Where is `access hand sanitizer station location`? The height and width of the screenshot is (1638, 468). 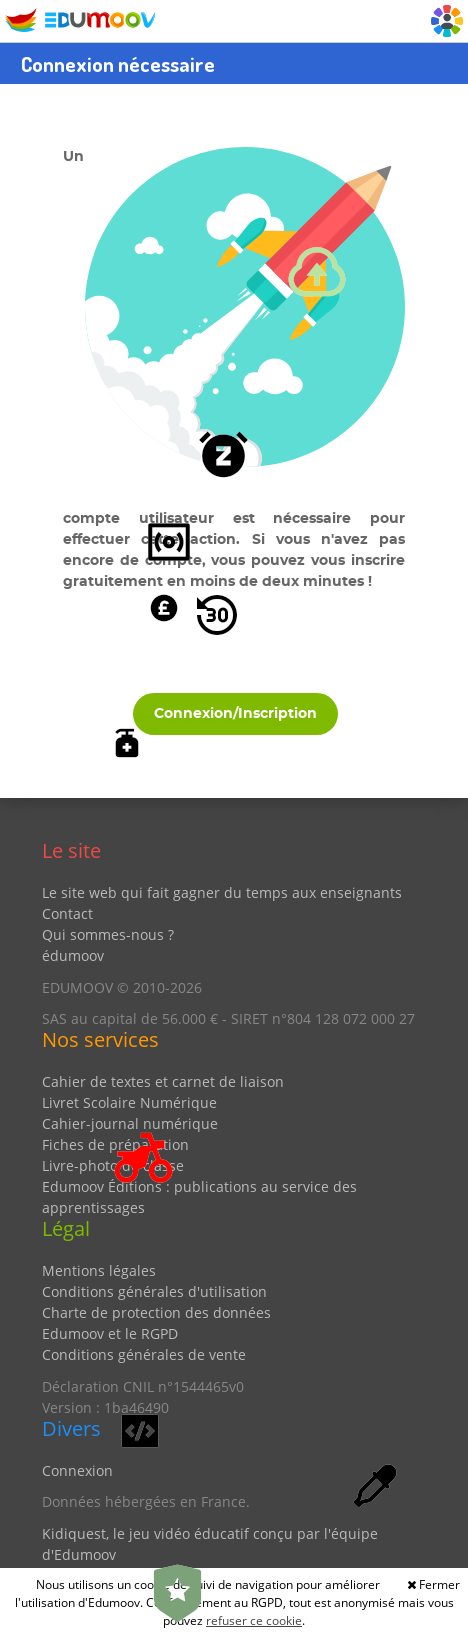
access hand sanitizer station location is located at coordinates (127, 743).